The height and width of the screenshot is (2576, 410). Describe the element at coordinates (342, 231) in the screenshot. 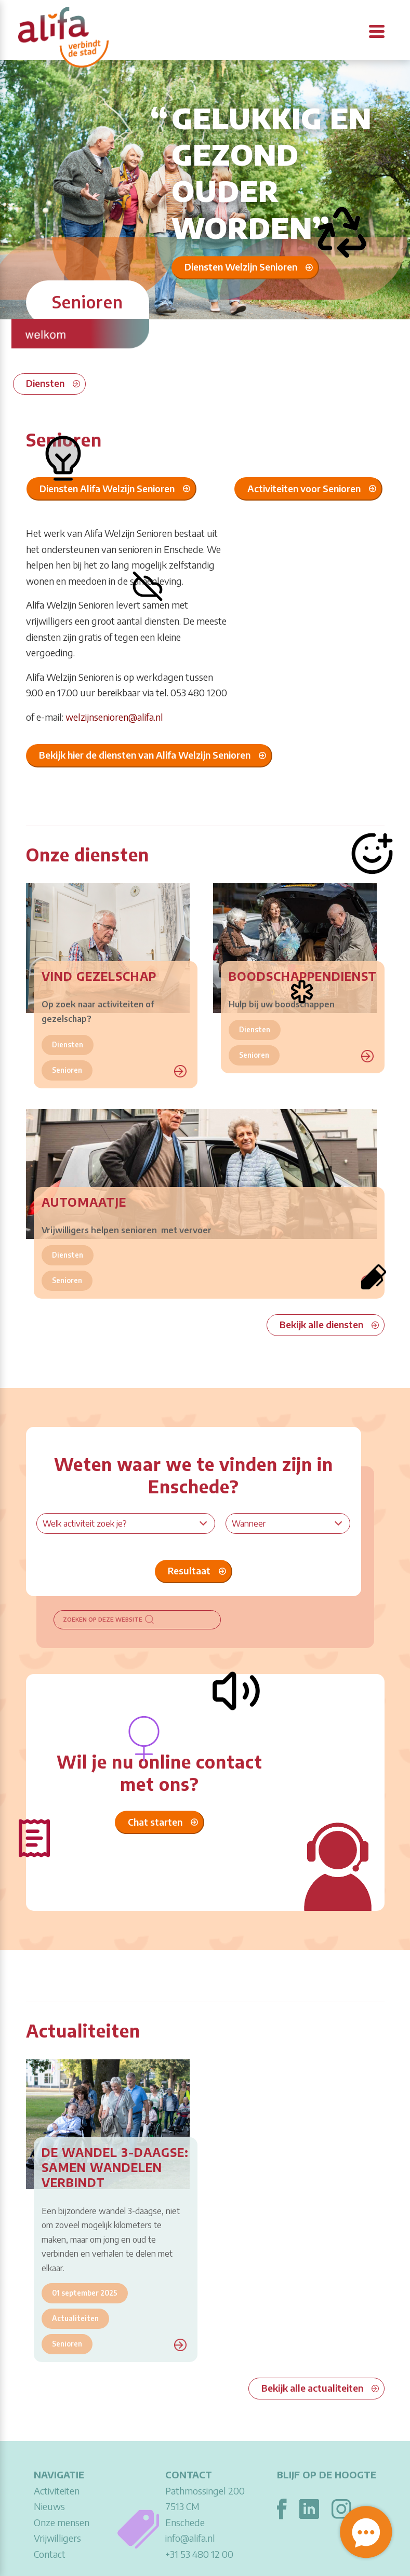

I see `indicates recyclable or eco-friendly content` at that location.